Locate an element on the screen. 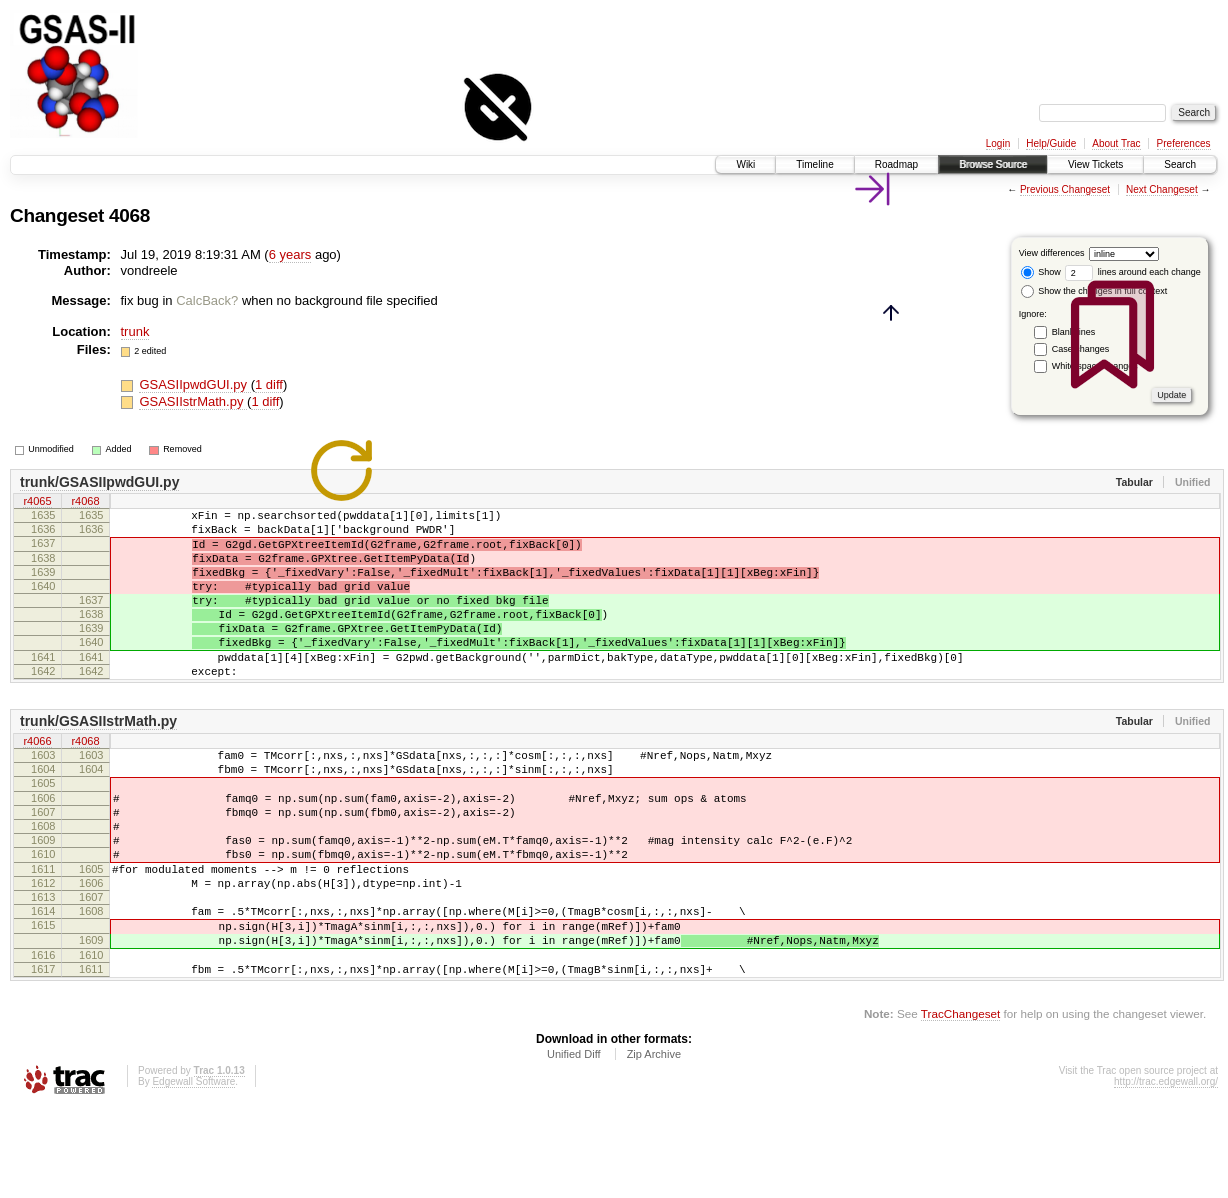 The height and width of the screenshot is (1198, 1228). indicates content is unpublished or hidden from public view is located at coordinates (498, 107).